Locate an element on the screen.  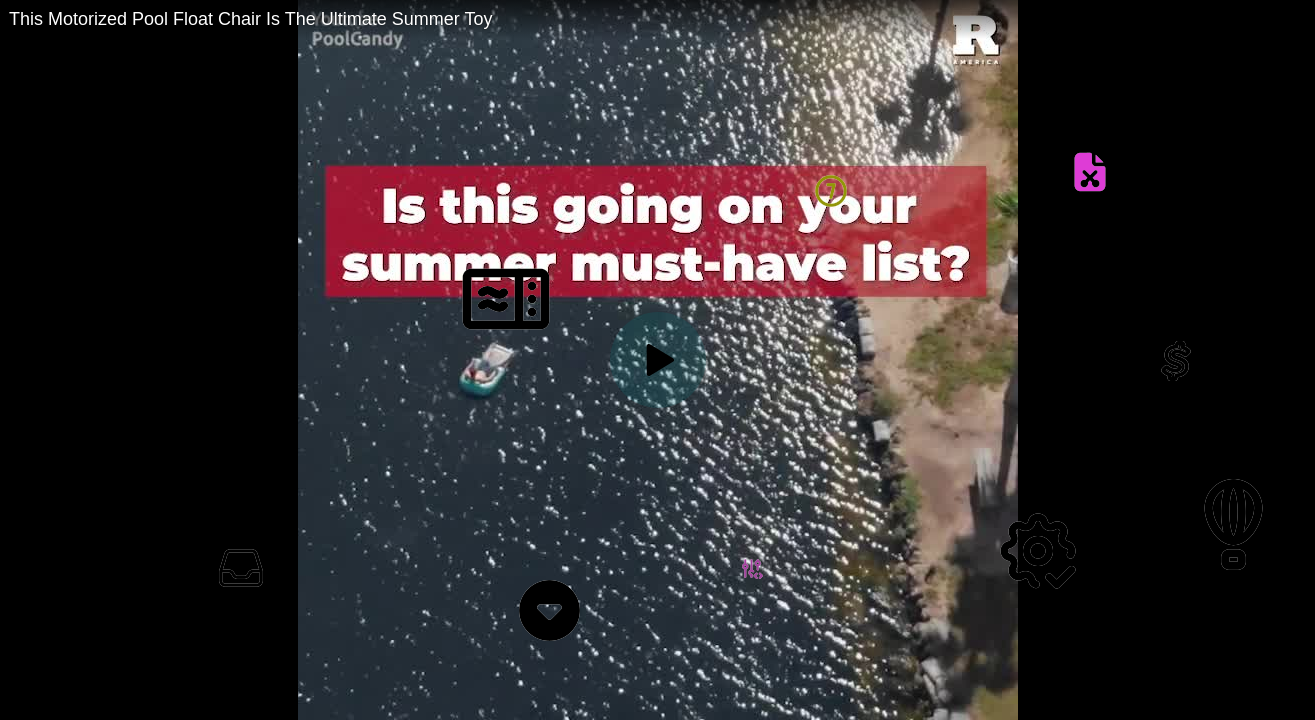
expand dropdown menu is located at coordinates (549, 610).